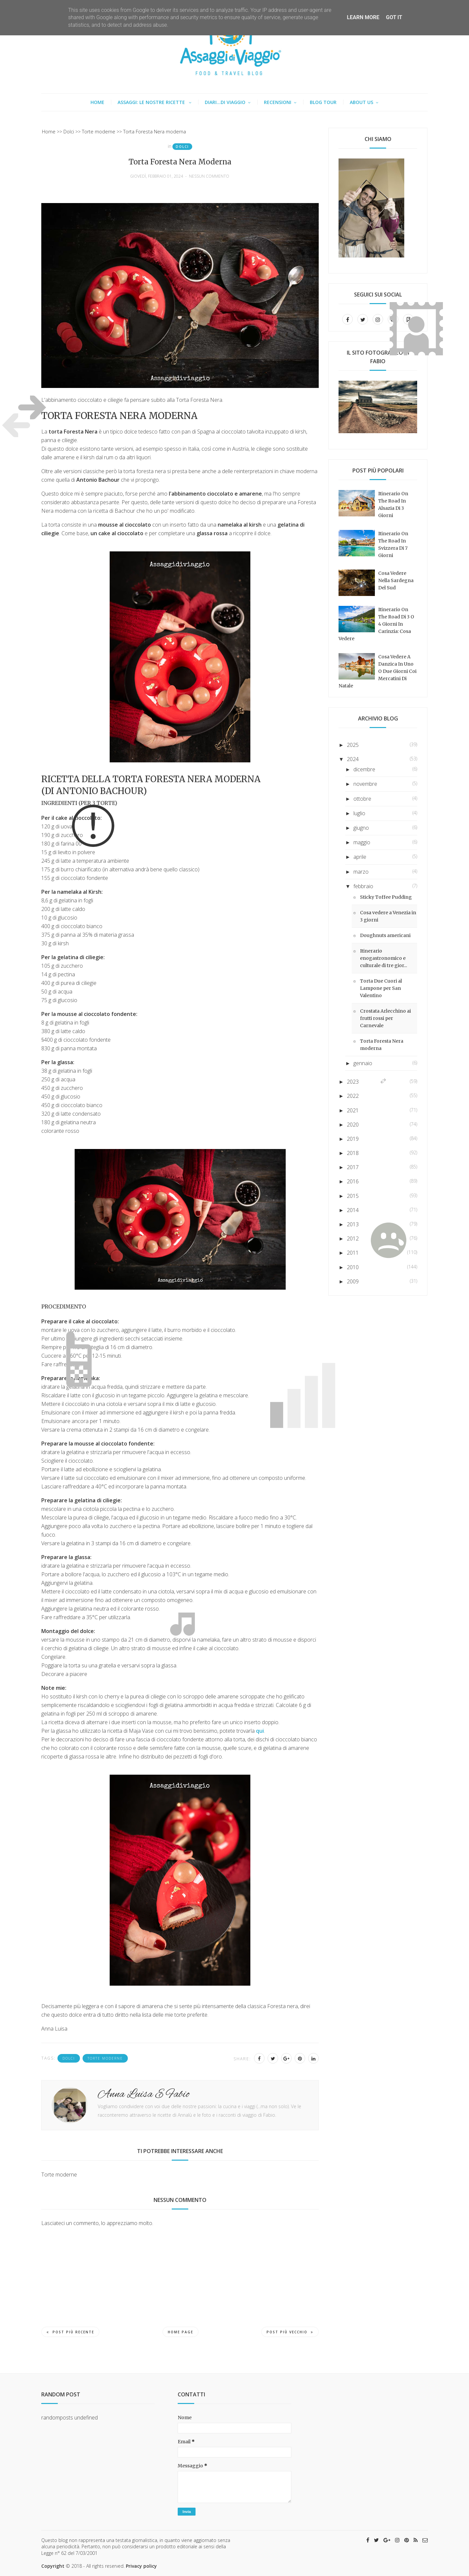  What do you see at coordinates (305, 1398) in the screenshot?
I see `indicates weak cellular signal strength` at bounding box center [305, 1398].